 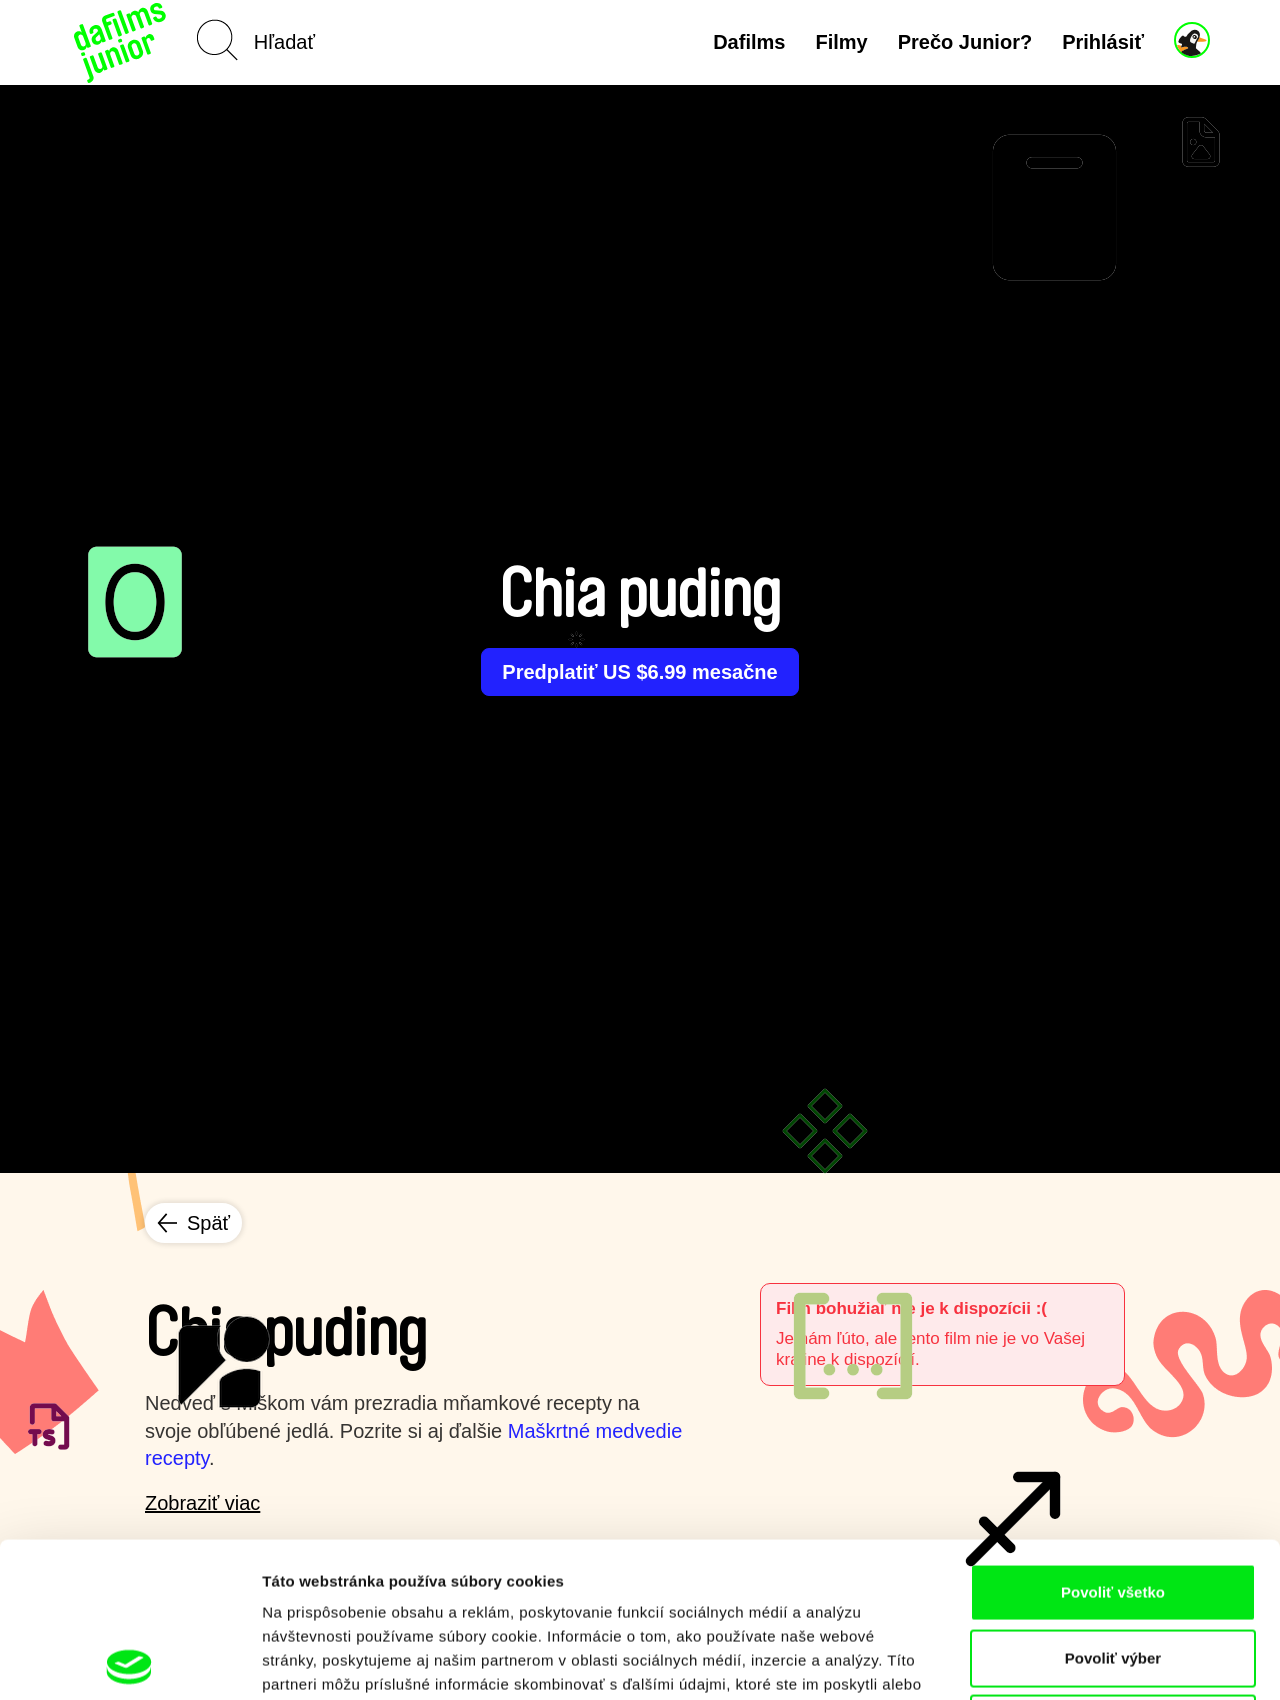 What do you see at coordinates (135, 602) in the screenshot?
I see `indicates zero or no items` at bounding box center [135, 602].